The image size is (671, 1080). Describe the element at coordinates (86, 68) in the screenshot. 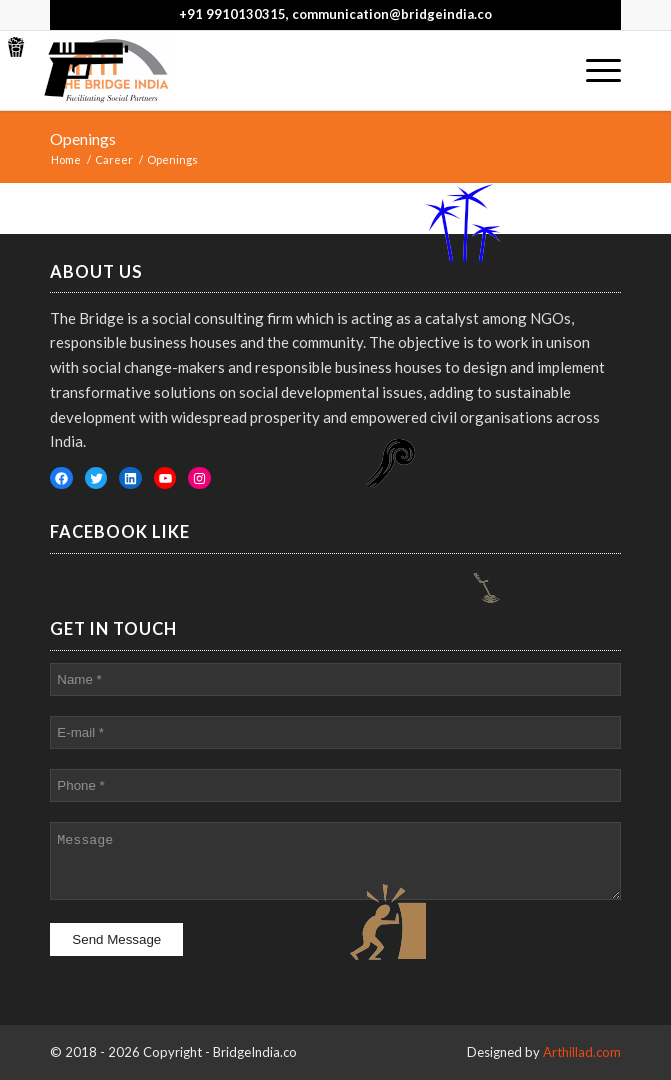

I see `access weapons or firearms in a game inventory` at that location.